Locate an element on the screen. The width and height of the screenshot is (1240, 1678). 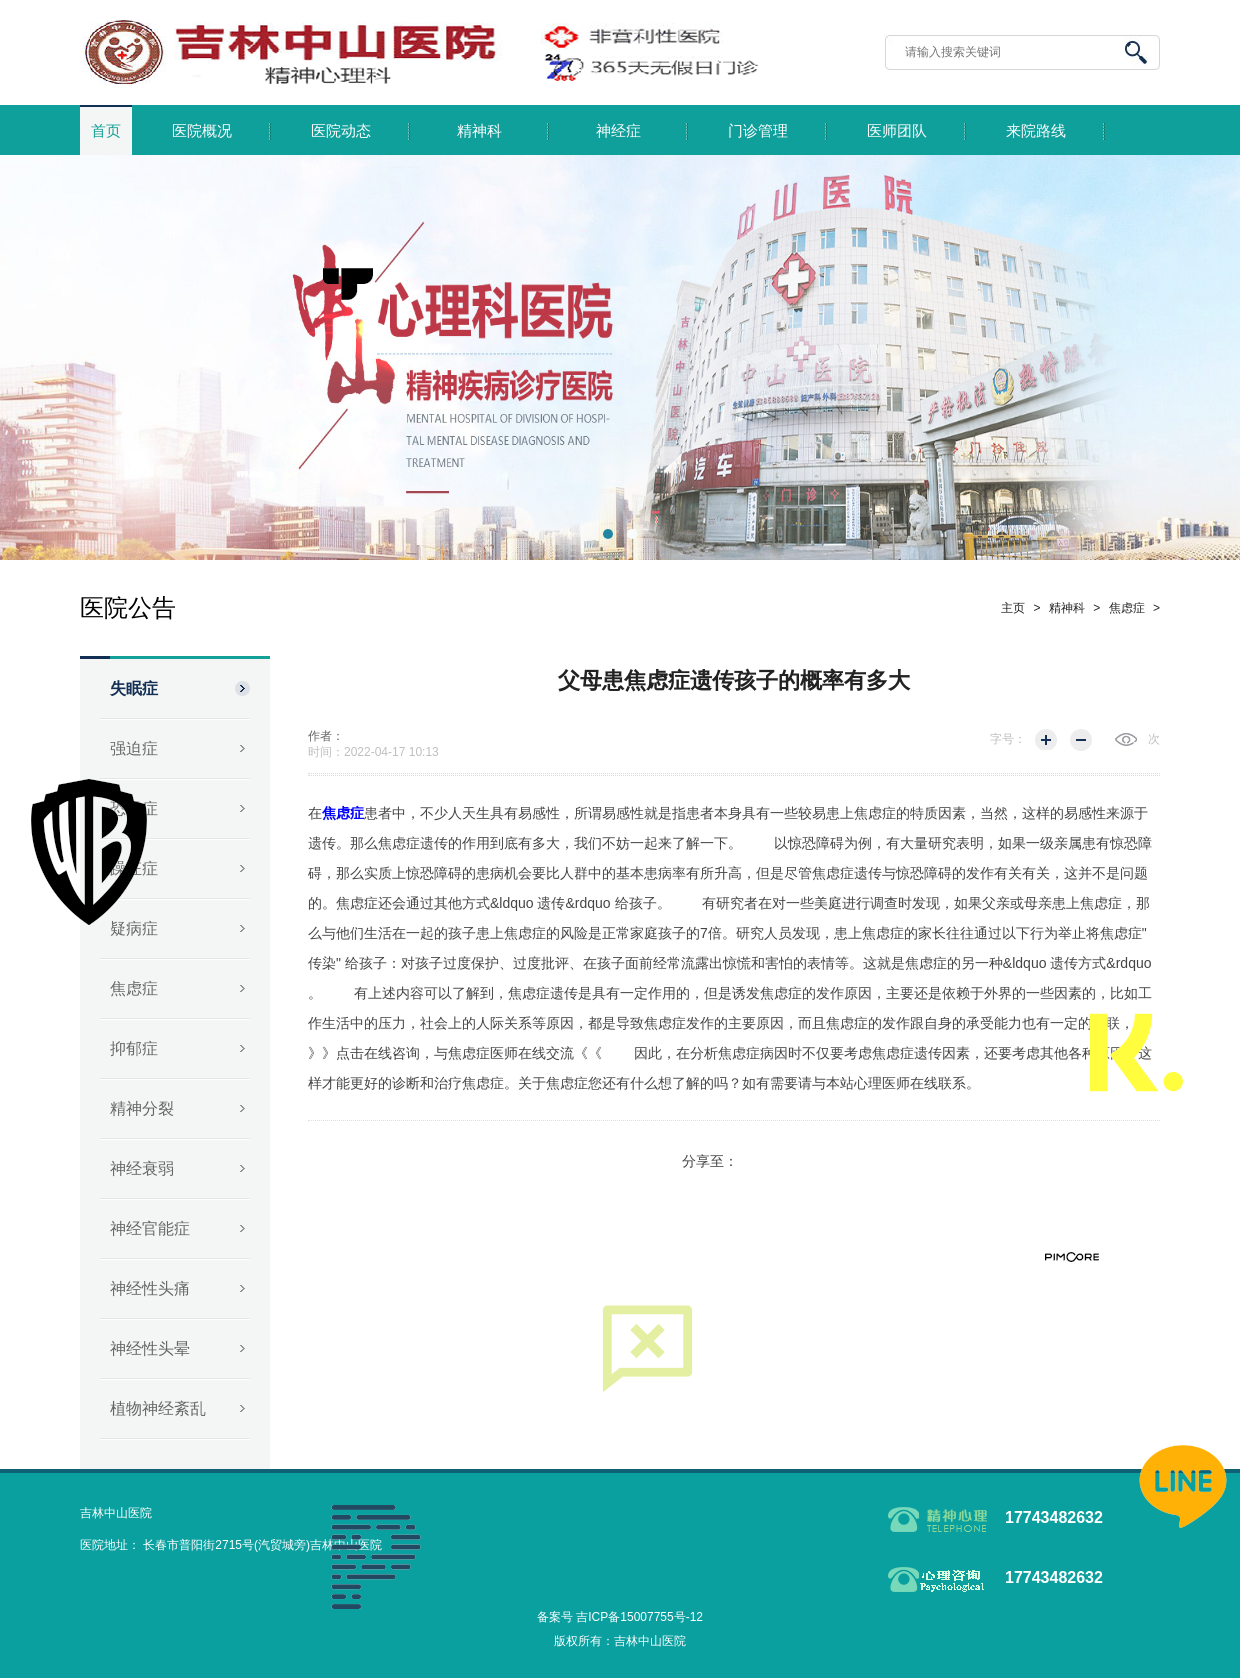
pay with Klarna at checkout is located at coordinates (1136, 1052).